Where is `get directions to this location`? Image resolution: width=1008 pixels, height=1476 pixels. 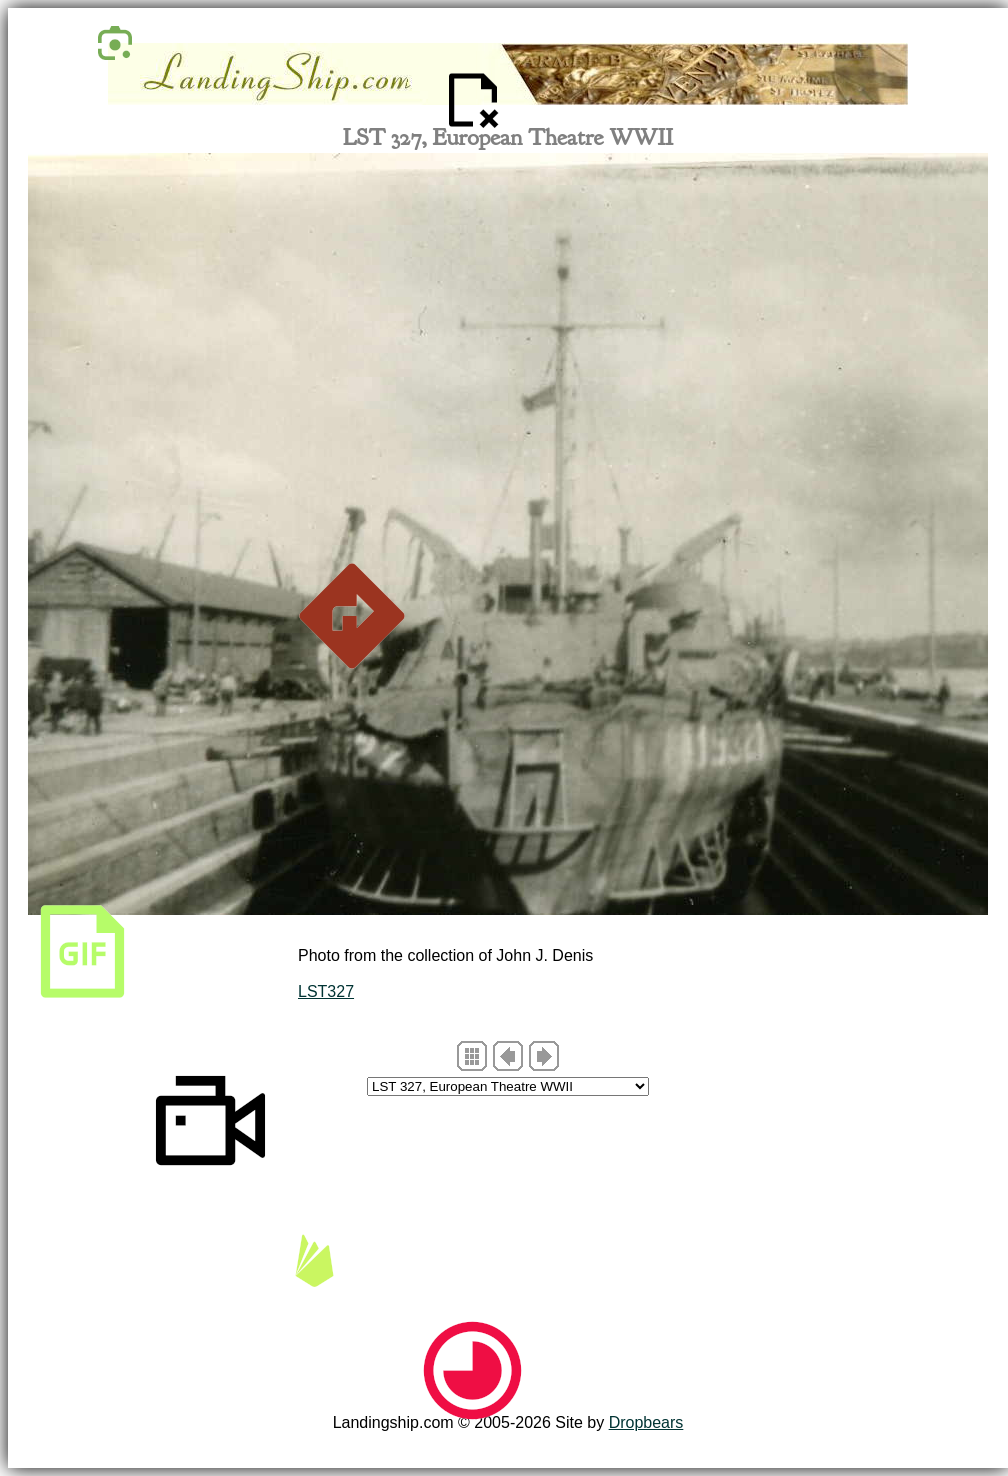
get directions to this location is located at coordinates (352, 616).